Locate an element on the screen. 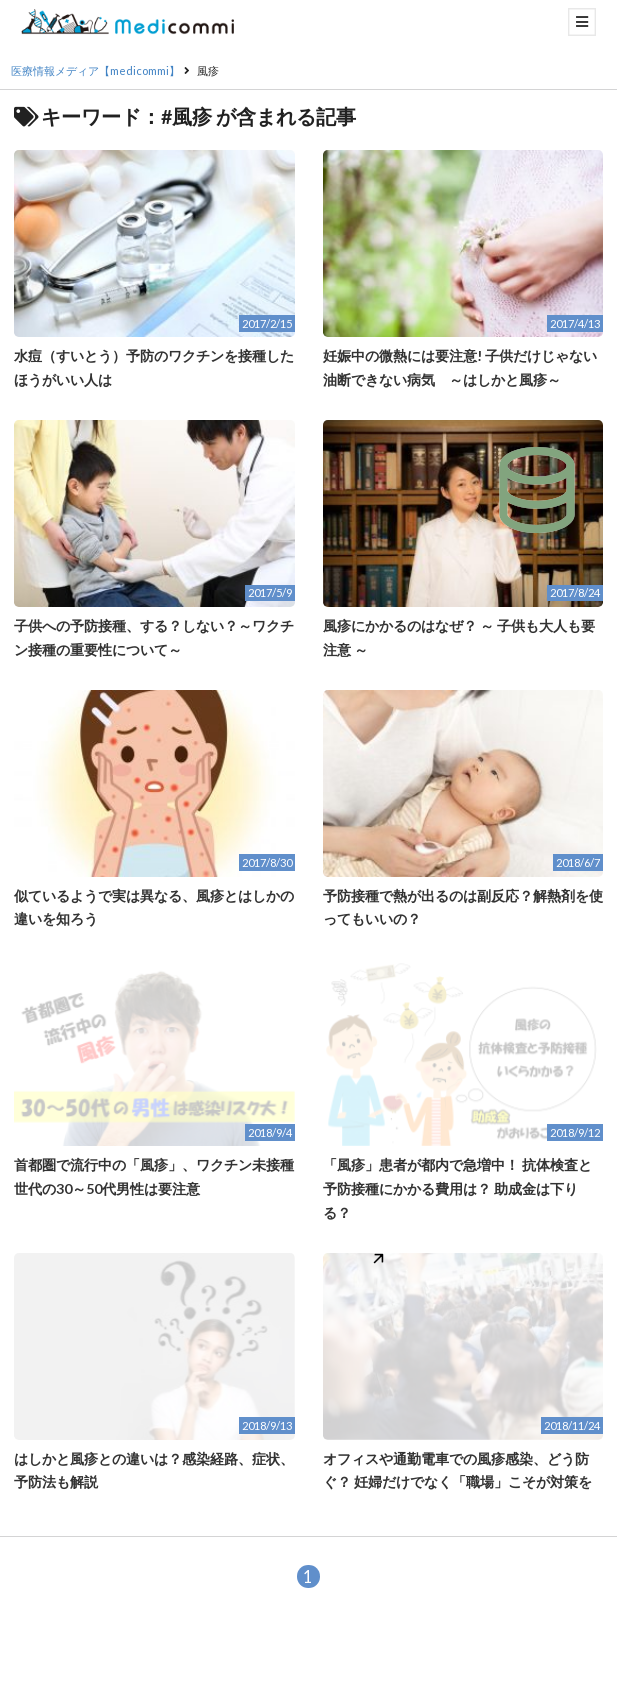  access database settings is located at coordinates (537, 490).